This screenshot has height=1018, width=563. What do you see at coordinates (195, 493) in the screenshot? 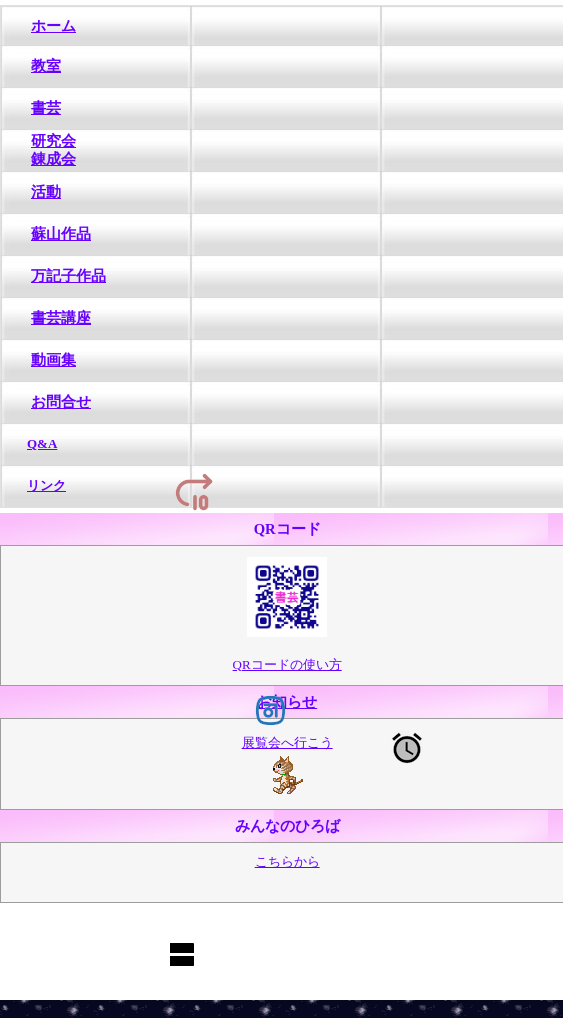
I see `skip forward 10 seconds` at bounding box center [195, 493].